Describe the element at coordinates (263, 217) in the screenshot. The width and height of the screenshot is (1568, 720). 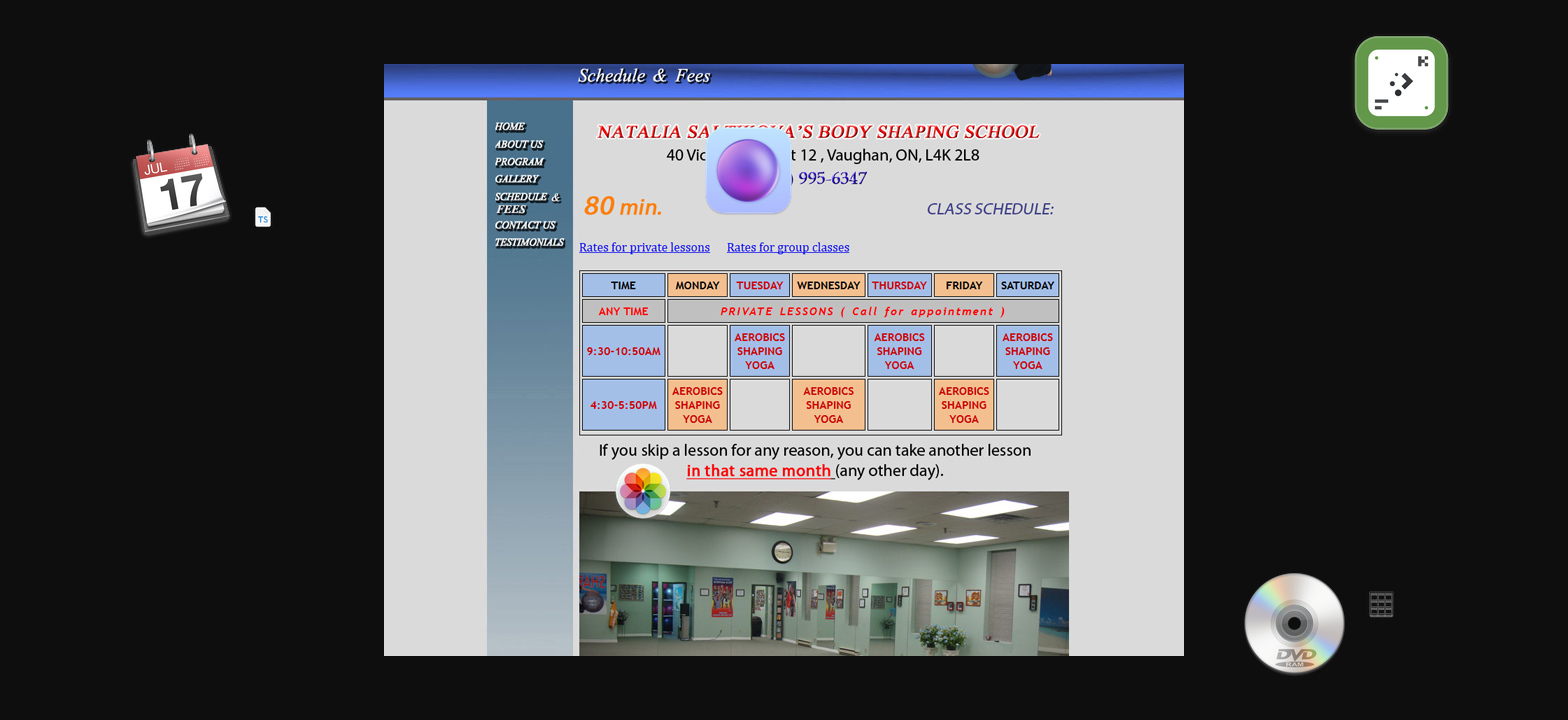
I see `a typescript source code file` at that location.